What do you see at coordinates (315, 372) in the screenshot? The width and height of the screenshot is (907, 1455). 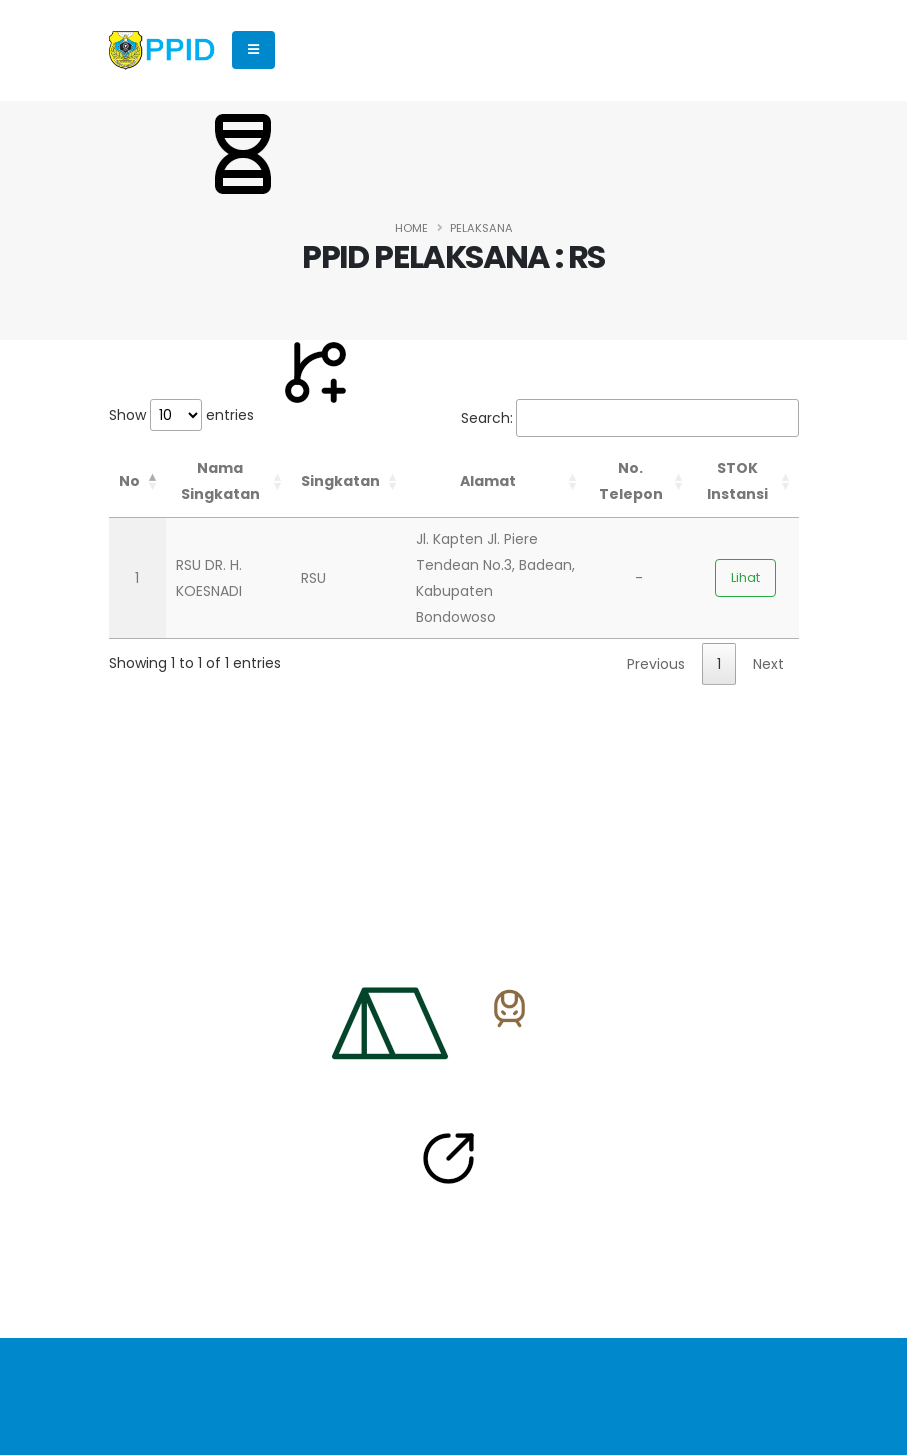 I see `create a new git branch` at bounding box center [315, 372].